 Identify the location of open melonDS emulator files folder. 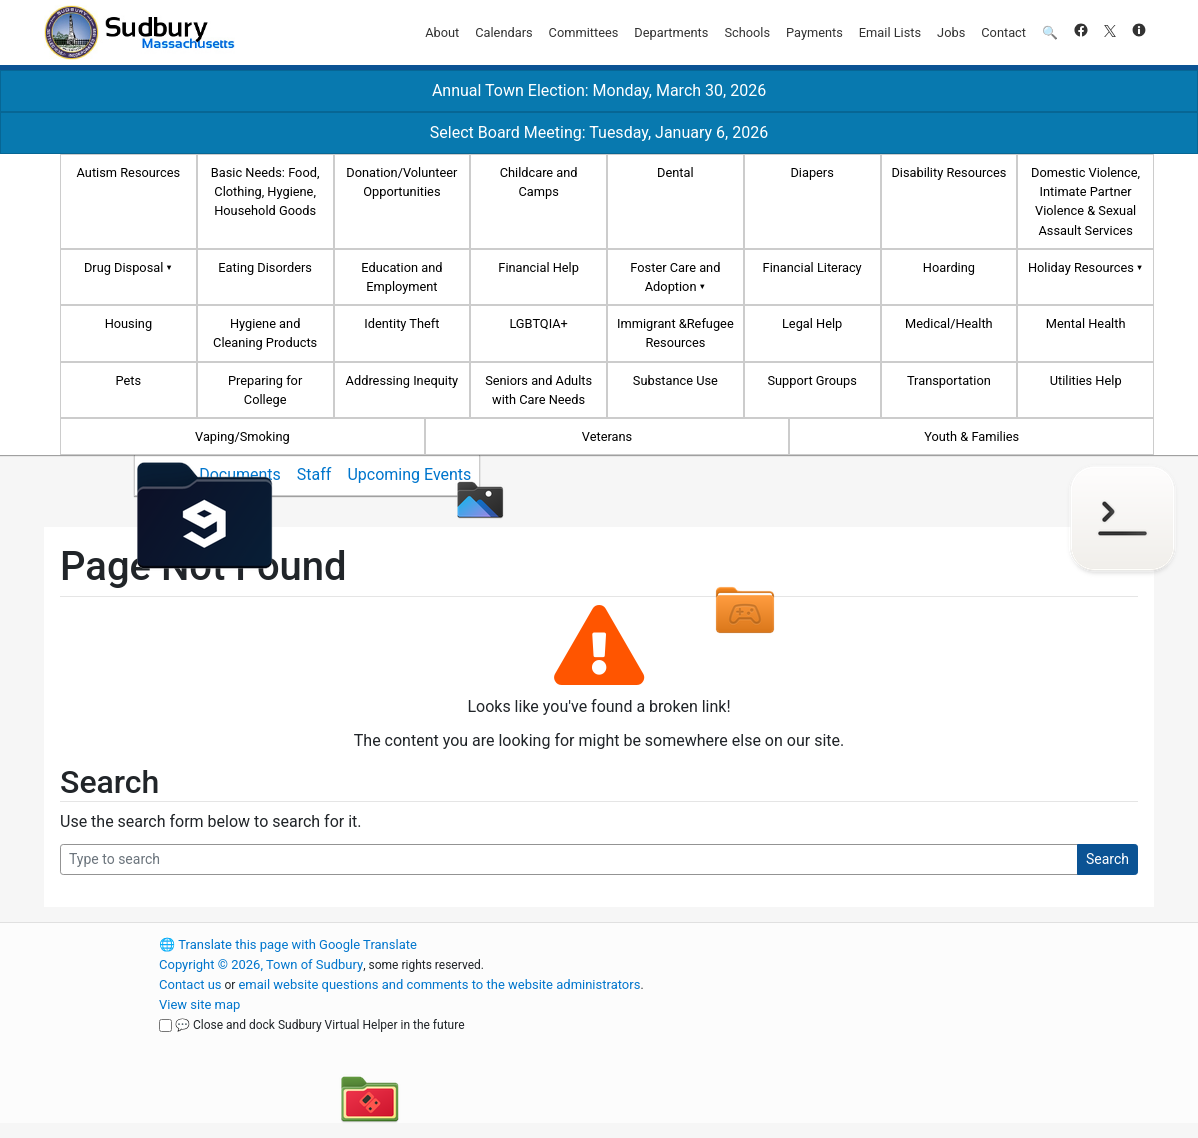
(369, 1100).